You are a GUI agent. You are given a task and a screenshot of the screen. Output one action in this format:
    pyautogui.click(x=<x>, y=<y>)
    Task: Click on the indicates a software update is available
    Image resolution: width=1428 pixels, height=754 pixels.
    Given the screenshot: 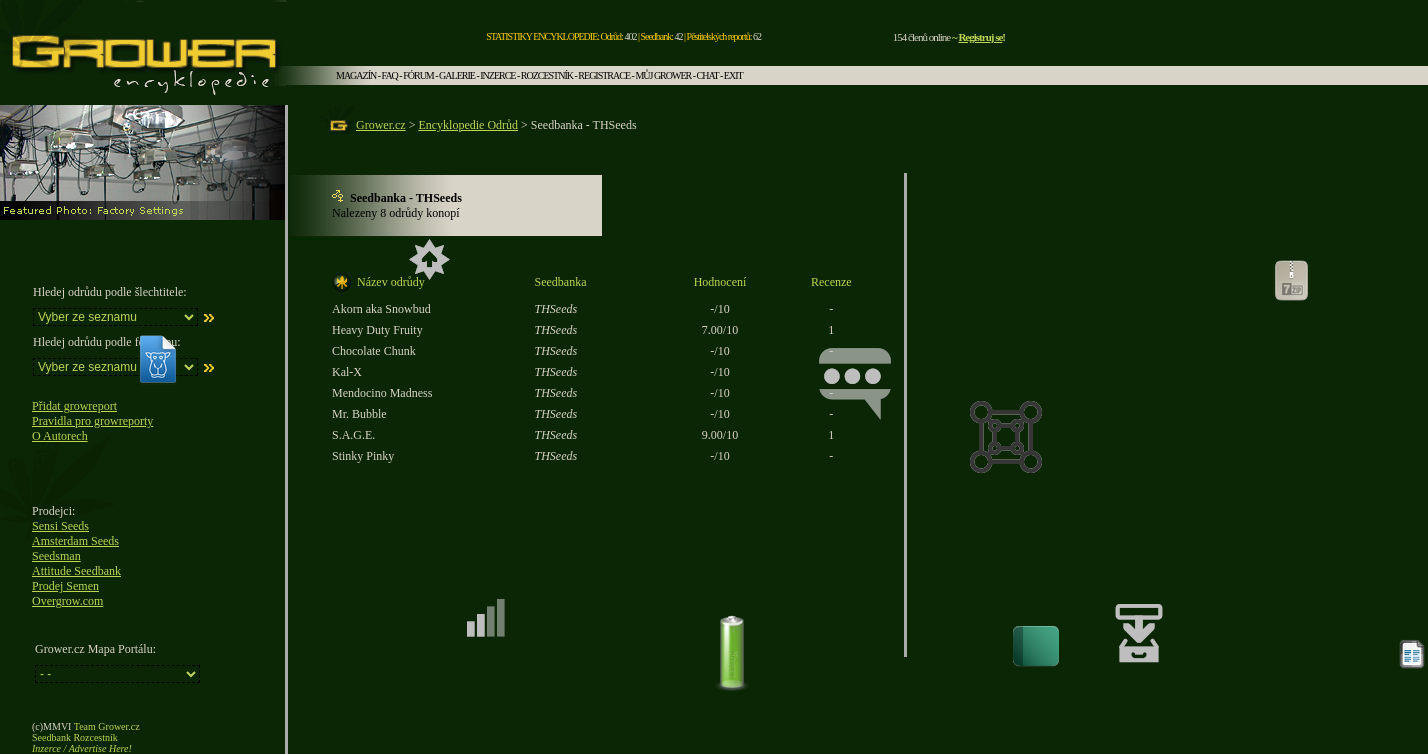 What is the action you would take?
    pyautogui.click(x=429, y=259)
    